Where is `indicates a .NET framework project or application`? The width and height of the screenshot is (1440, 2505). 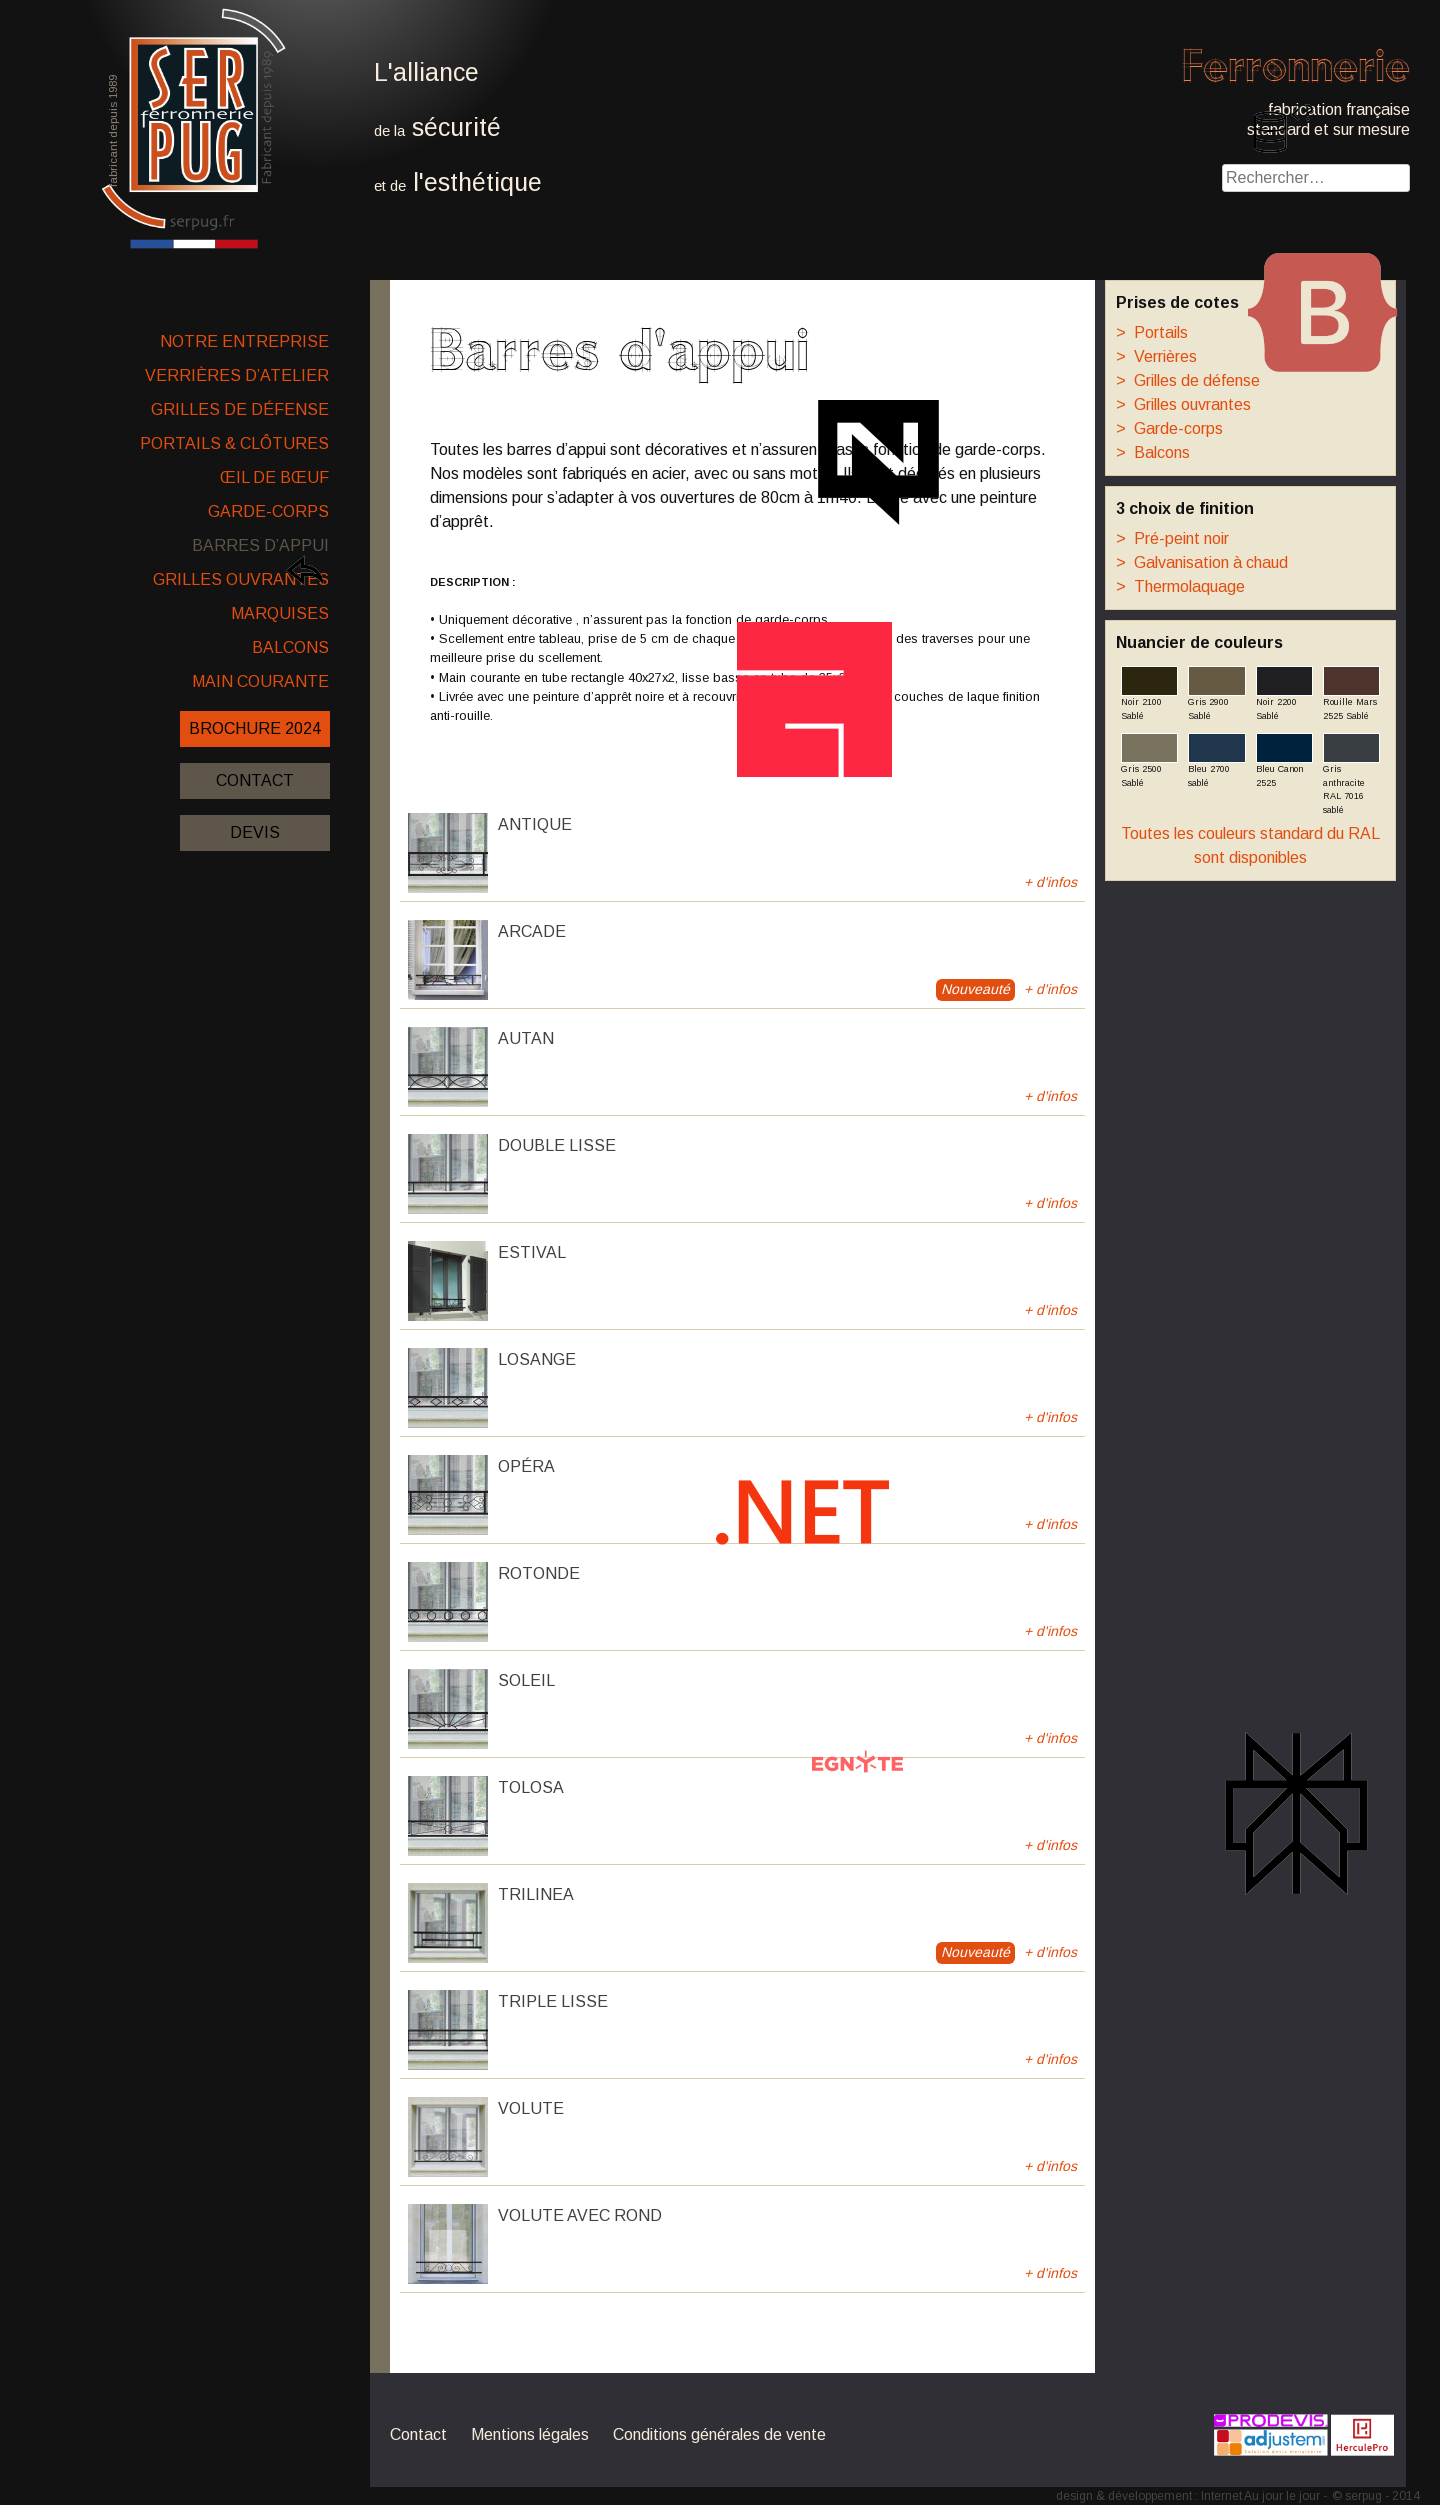
indicates a .NET framework project or application is located at coordinates (802, 1512).